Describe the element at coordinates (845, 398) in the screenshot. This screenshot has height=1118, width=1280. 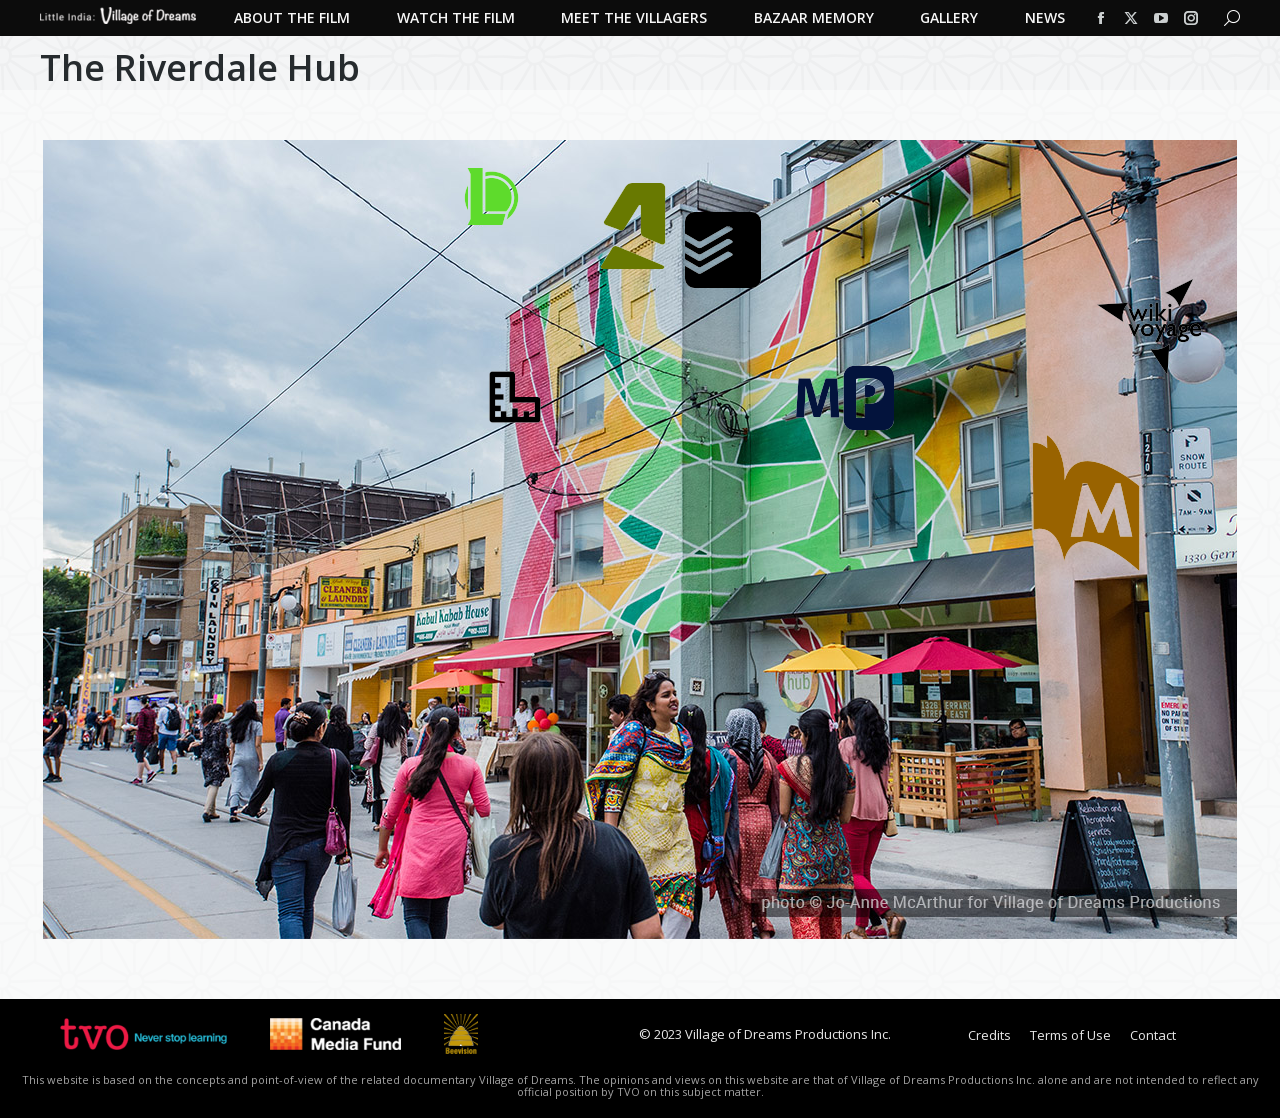
I see `macports package manager logo` at that location.